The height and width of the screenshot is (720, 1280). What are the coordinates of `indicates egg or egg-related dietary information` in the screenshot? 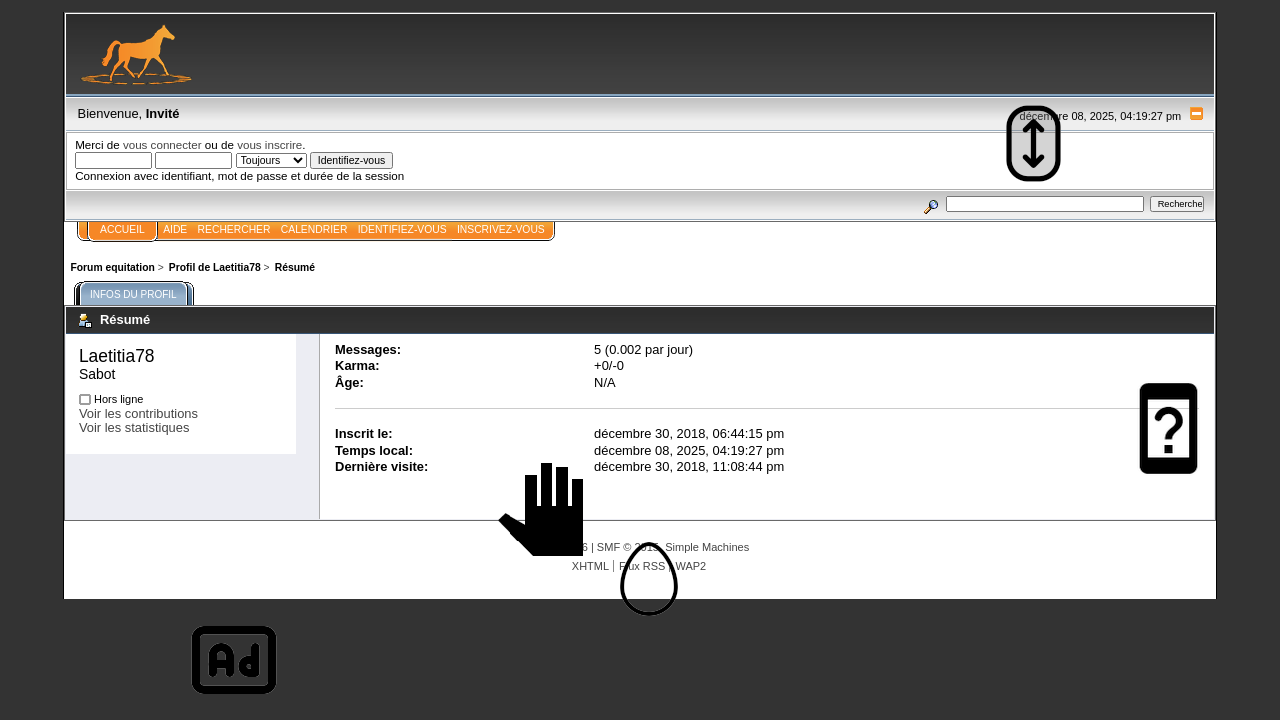 It's located at (649, 579).